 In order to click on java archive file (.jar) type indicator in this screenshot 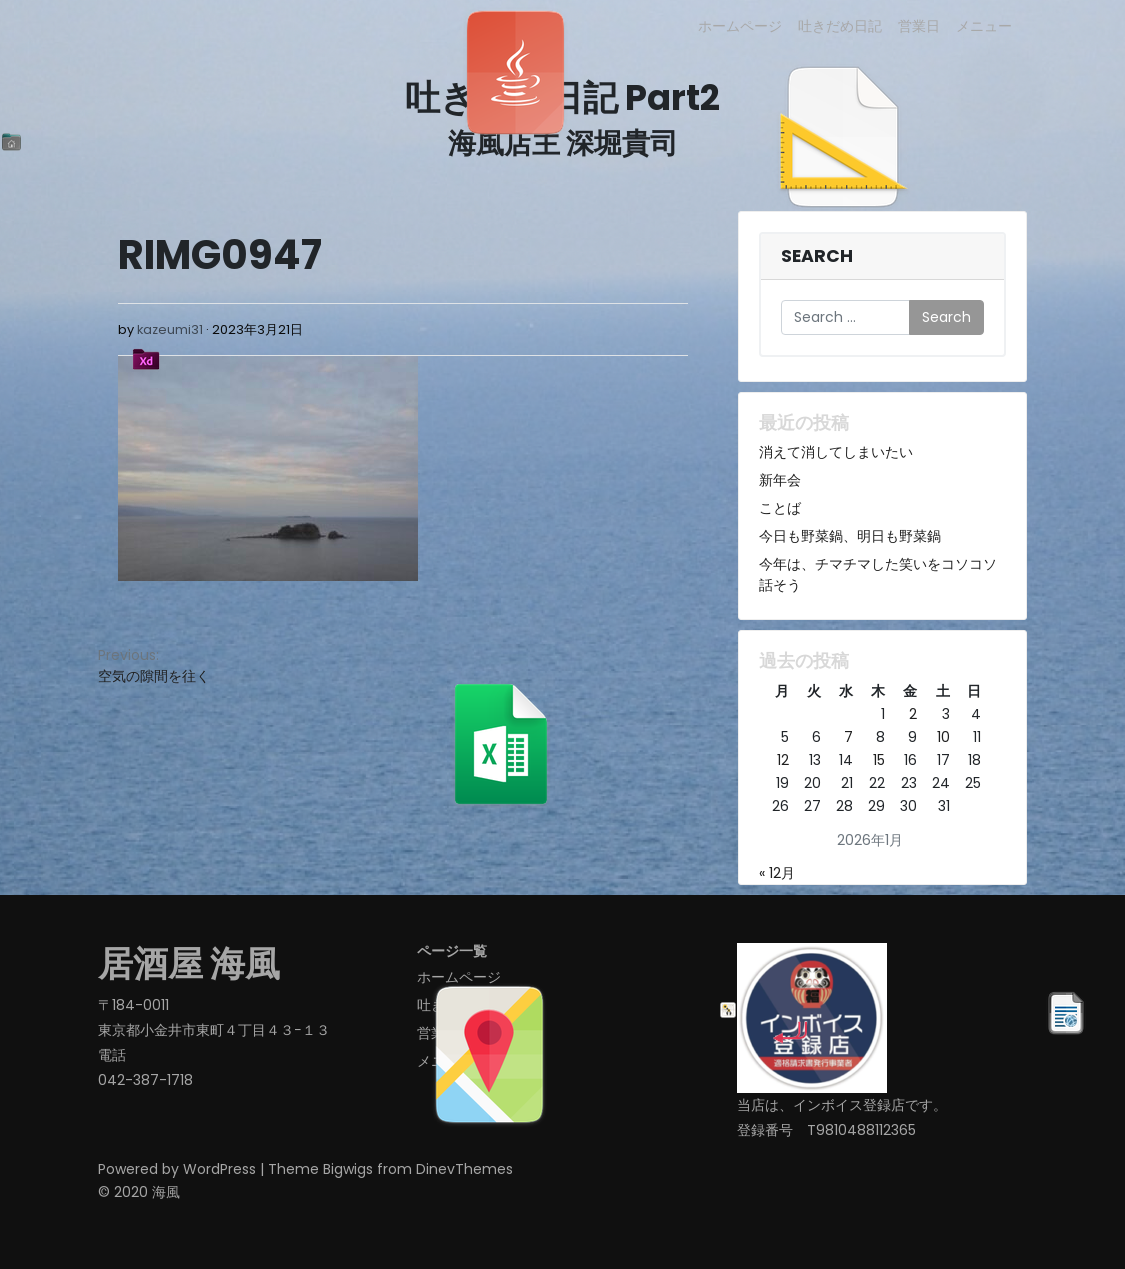, I will do `click(515, 72)`.